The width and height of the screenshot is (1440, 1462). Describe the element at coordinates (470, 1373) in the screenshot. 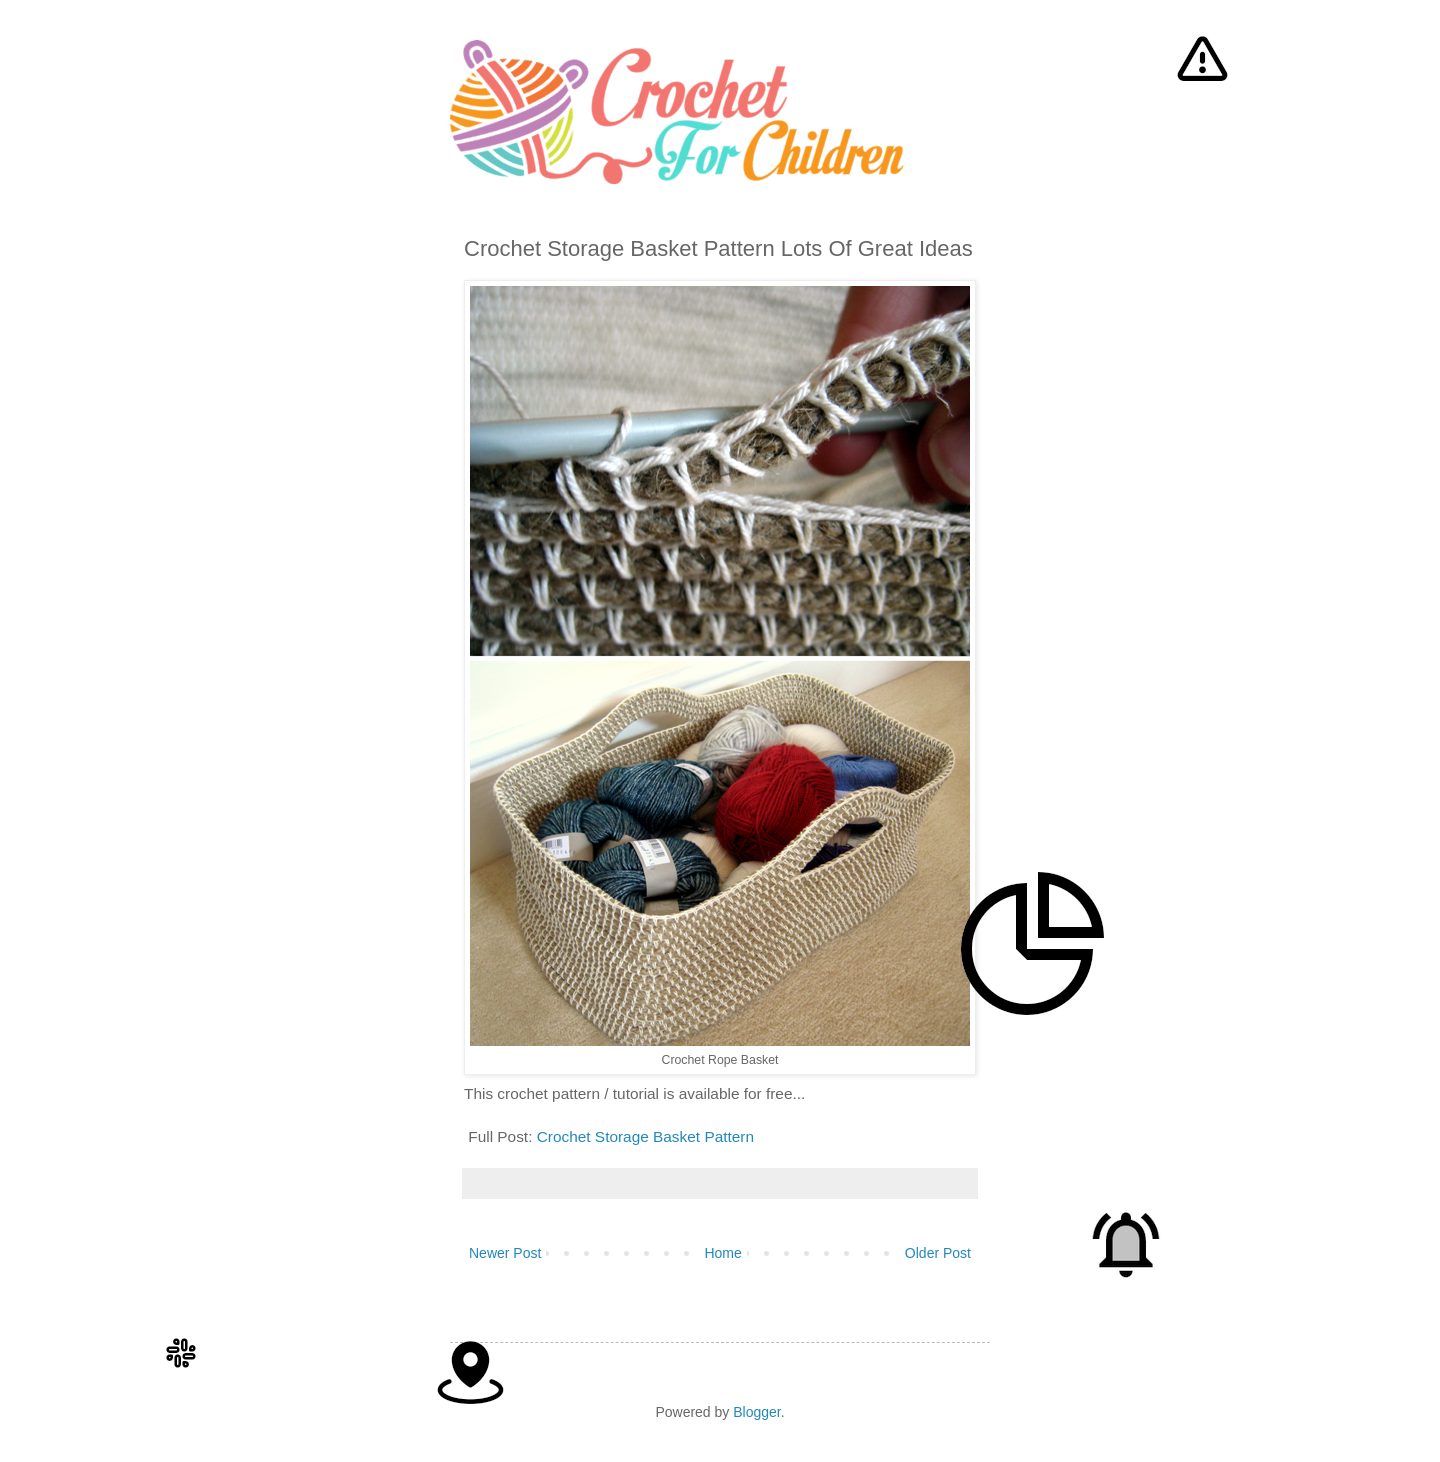

I see `view location area or zone on map` at that location.